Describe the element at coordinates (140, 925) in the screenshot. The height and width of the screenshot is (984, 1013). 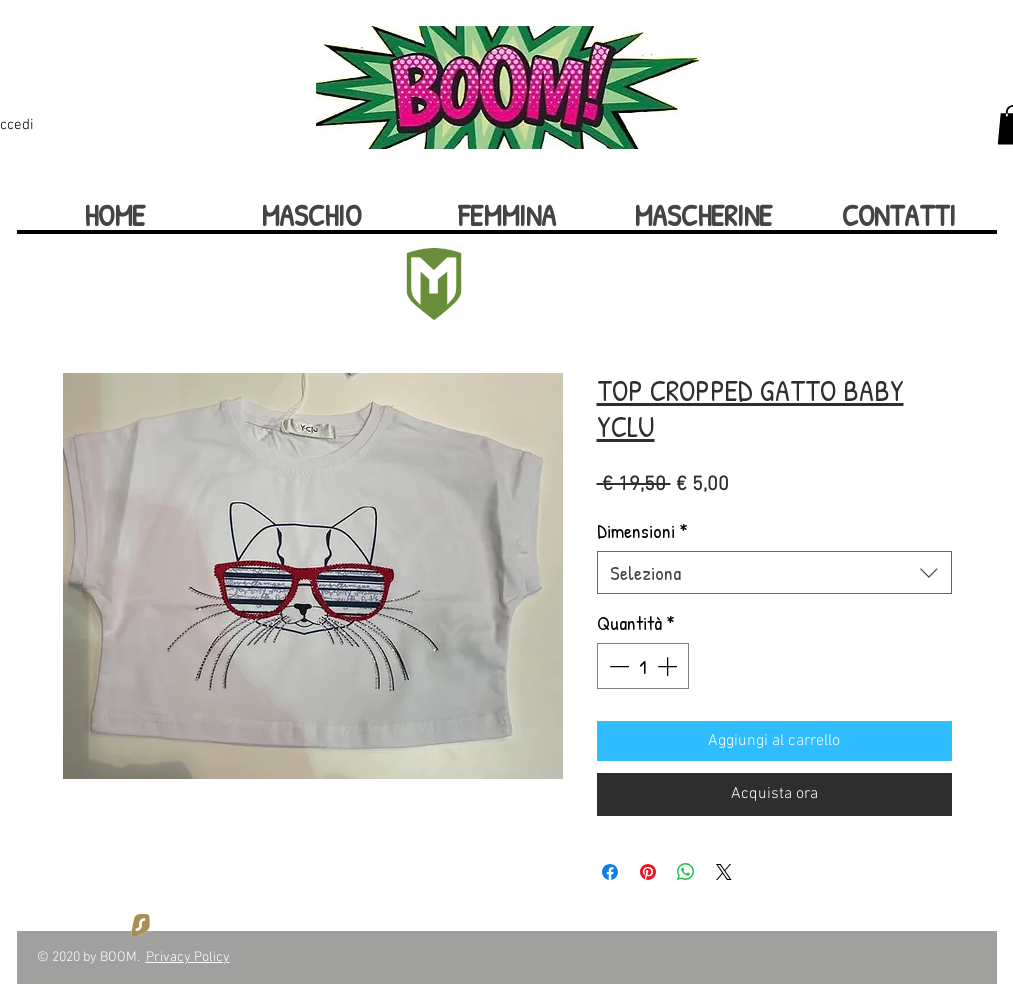
I see `open surfshark vpn app` at that location.